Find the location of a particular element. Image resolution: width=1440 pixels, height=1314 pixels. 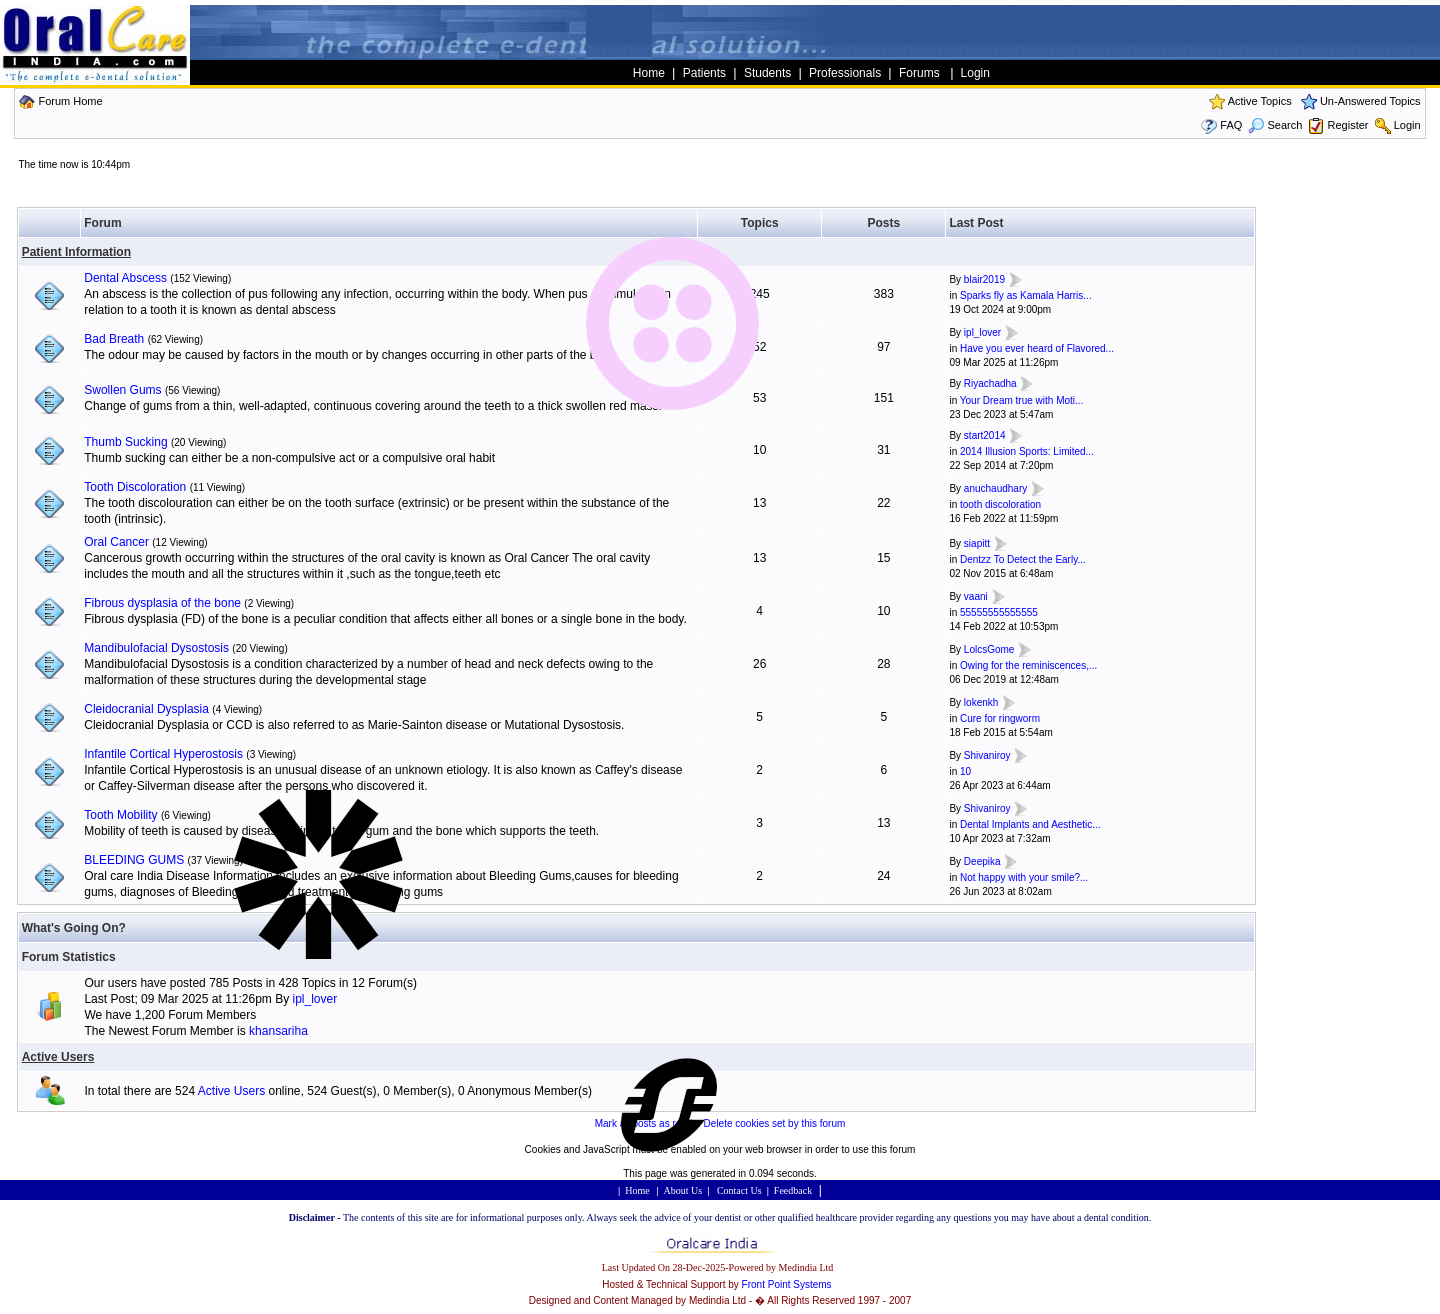

JSON Web Tokens (JWT) technology or integration is located at coordinates (318, 874).